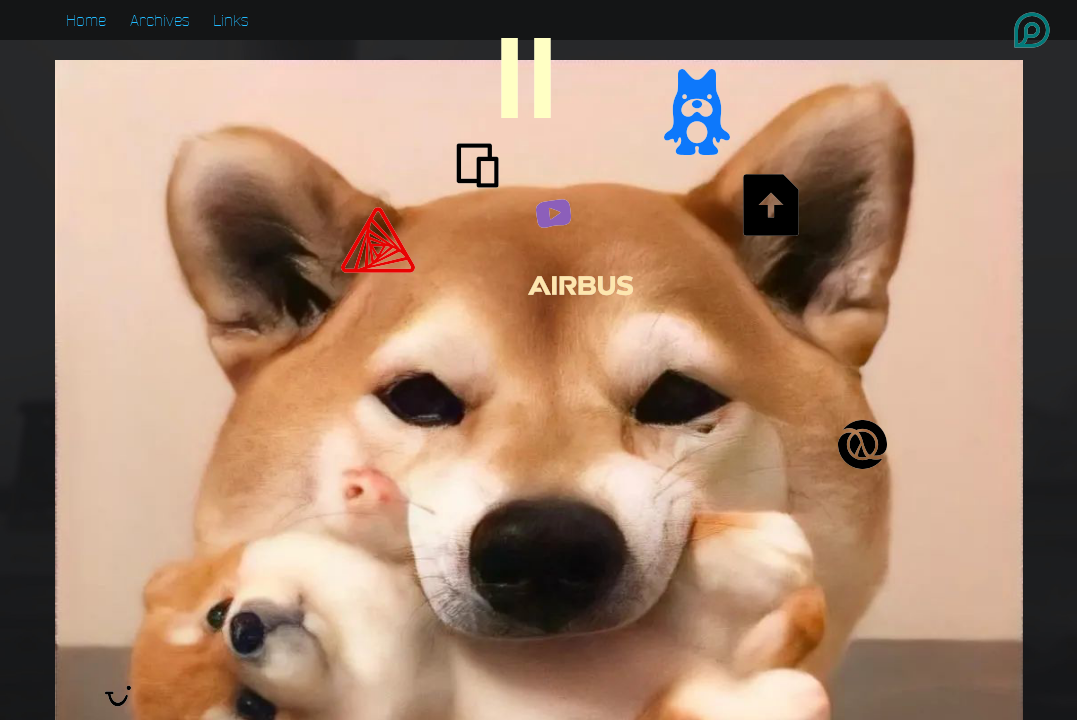  I want to click on clojure programming language logo, so click(862, 444).